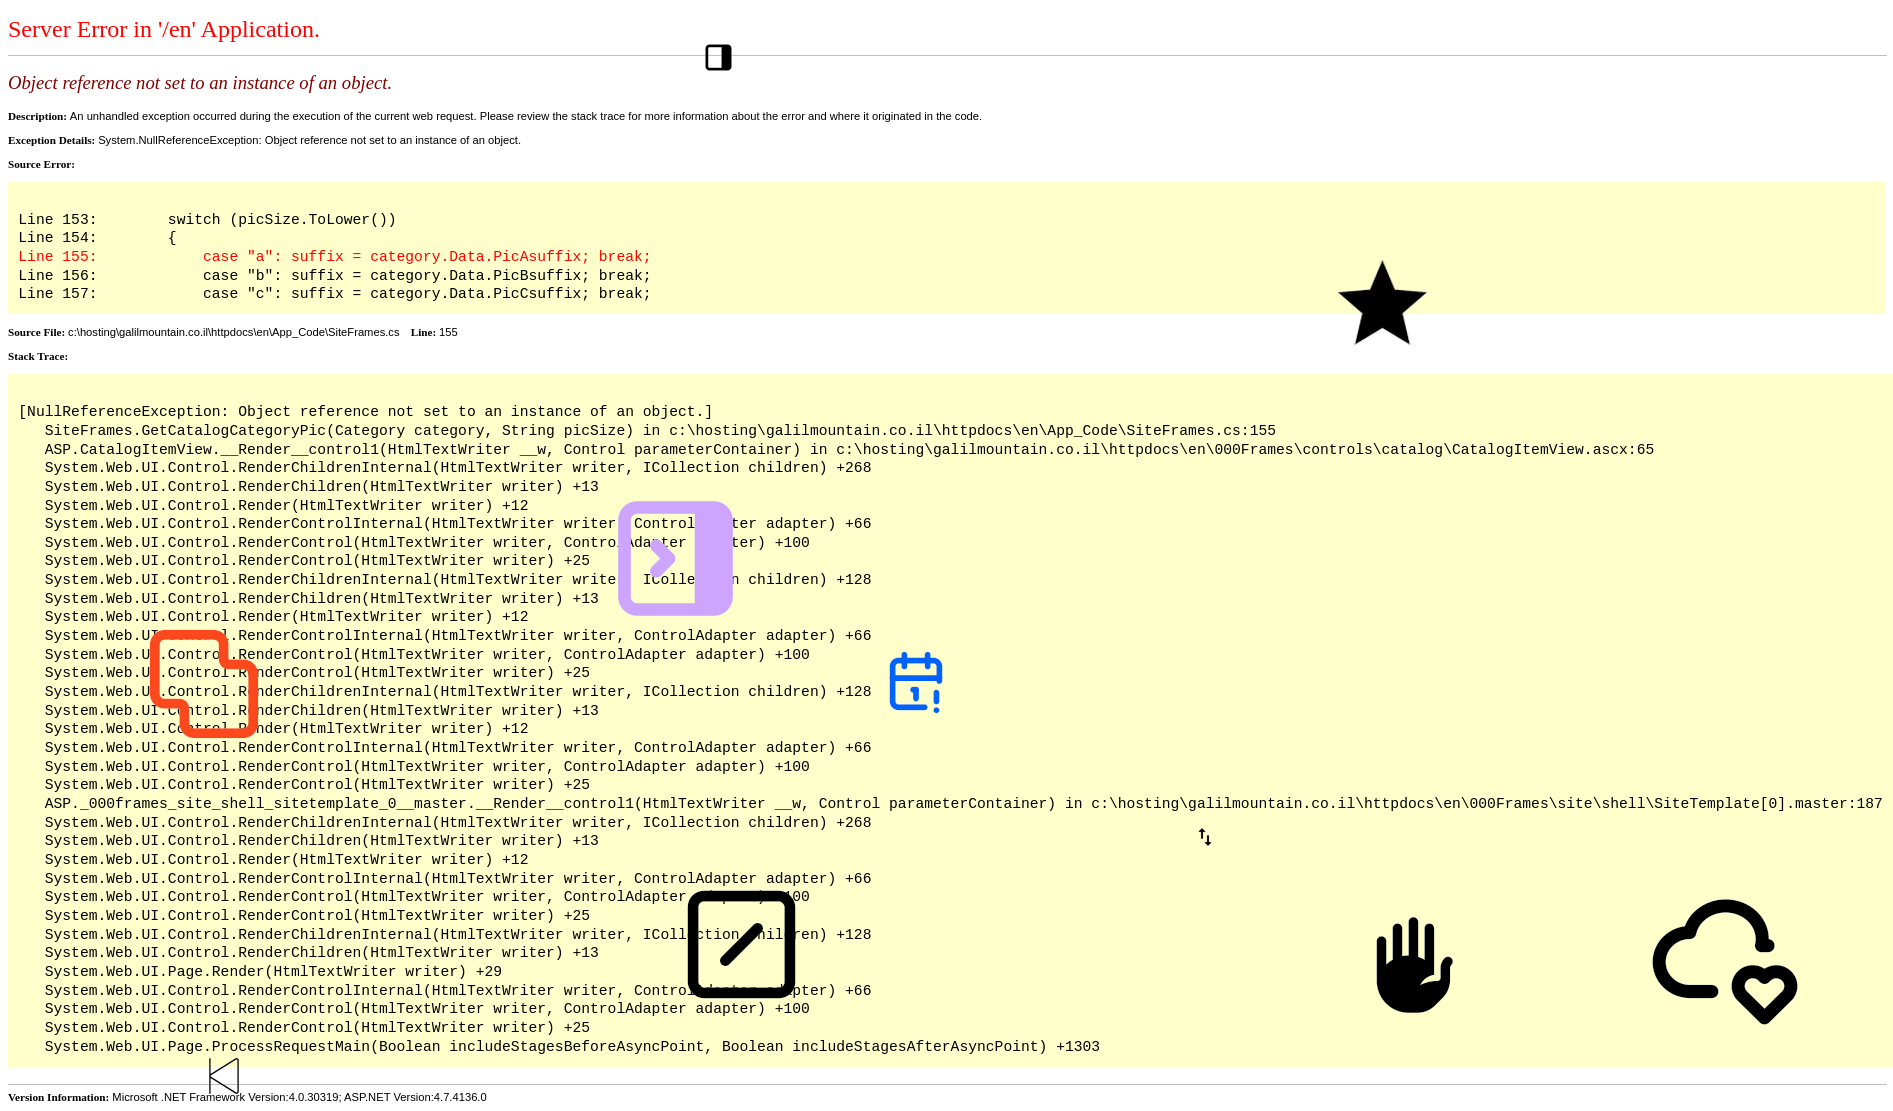  Describe the element at coordinates (1382, 304) in the screenshot. I see `add item to favorites` at that location.